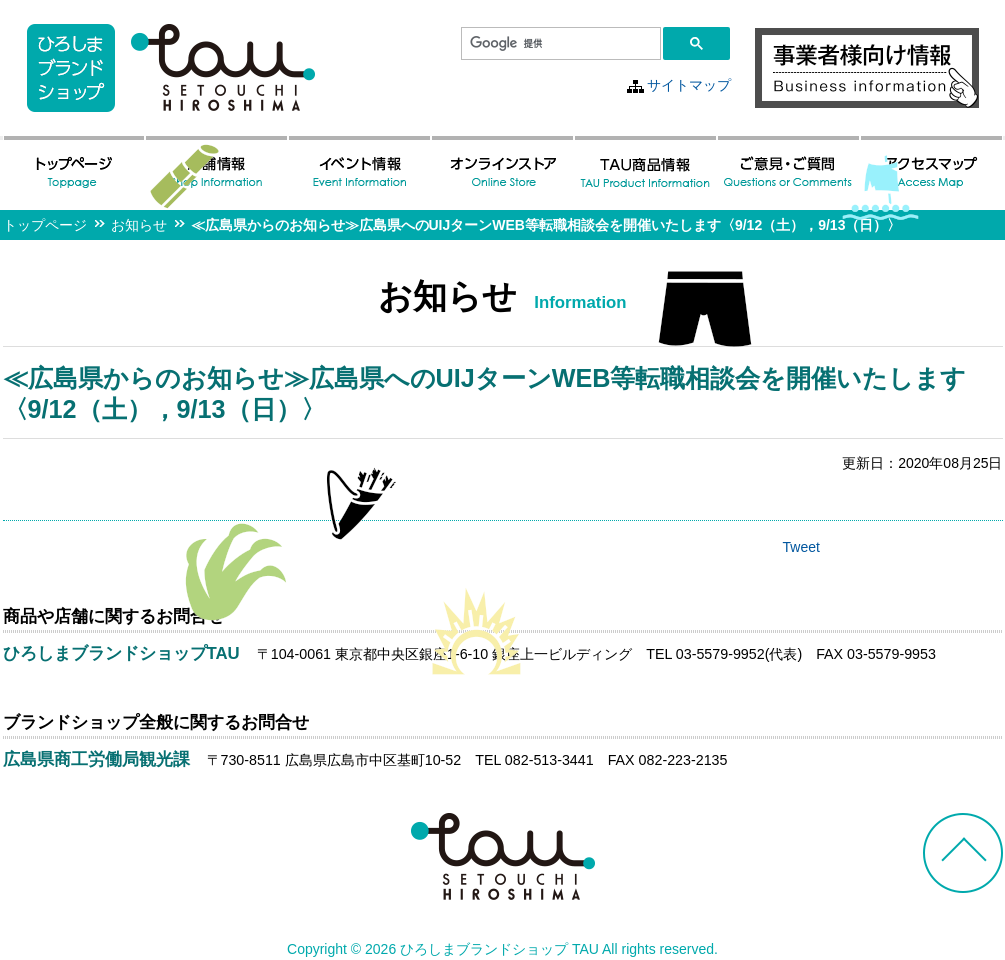 Image resolution: width=1005 pixels, height=960 pixels. I want to click on equip or access arrow ammunition, so click(361, 503).